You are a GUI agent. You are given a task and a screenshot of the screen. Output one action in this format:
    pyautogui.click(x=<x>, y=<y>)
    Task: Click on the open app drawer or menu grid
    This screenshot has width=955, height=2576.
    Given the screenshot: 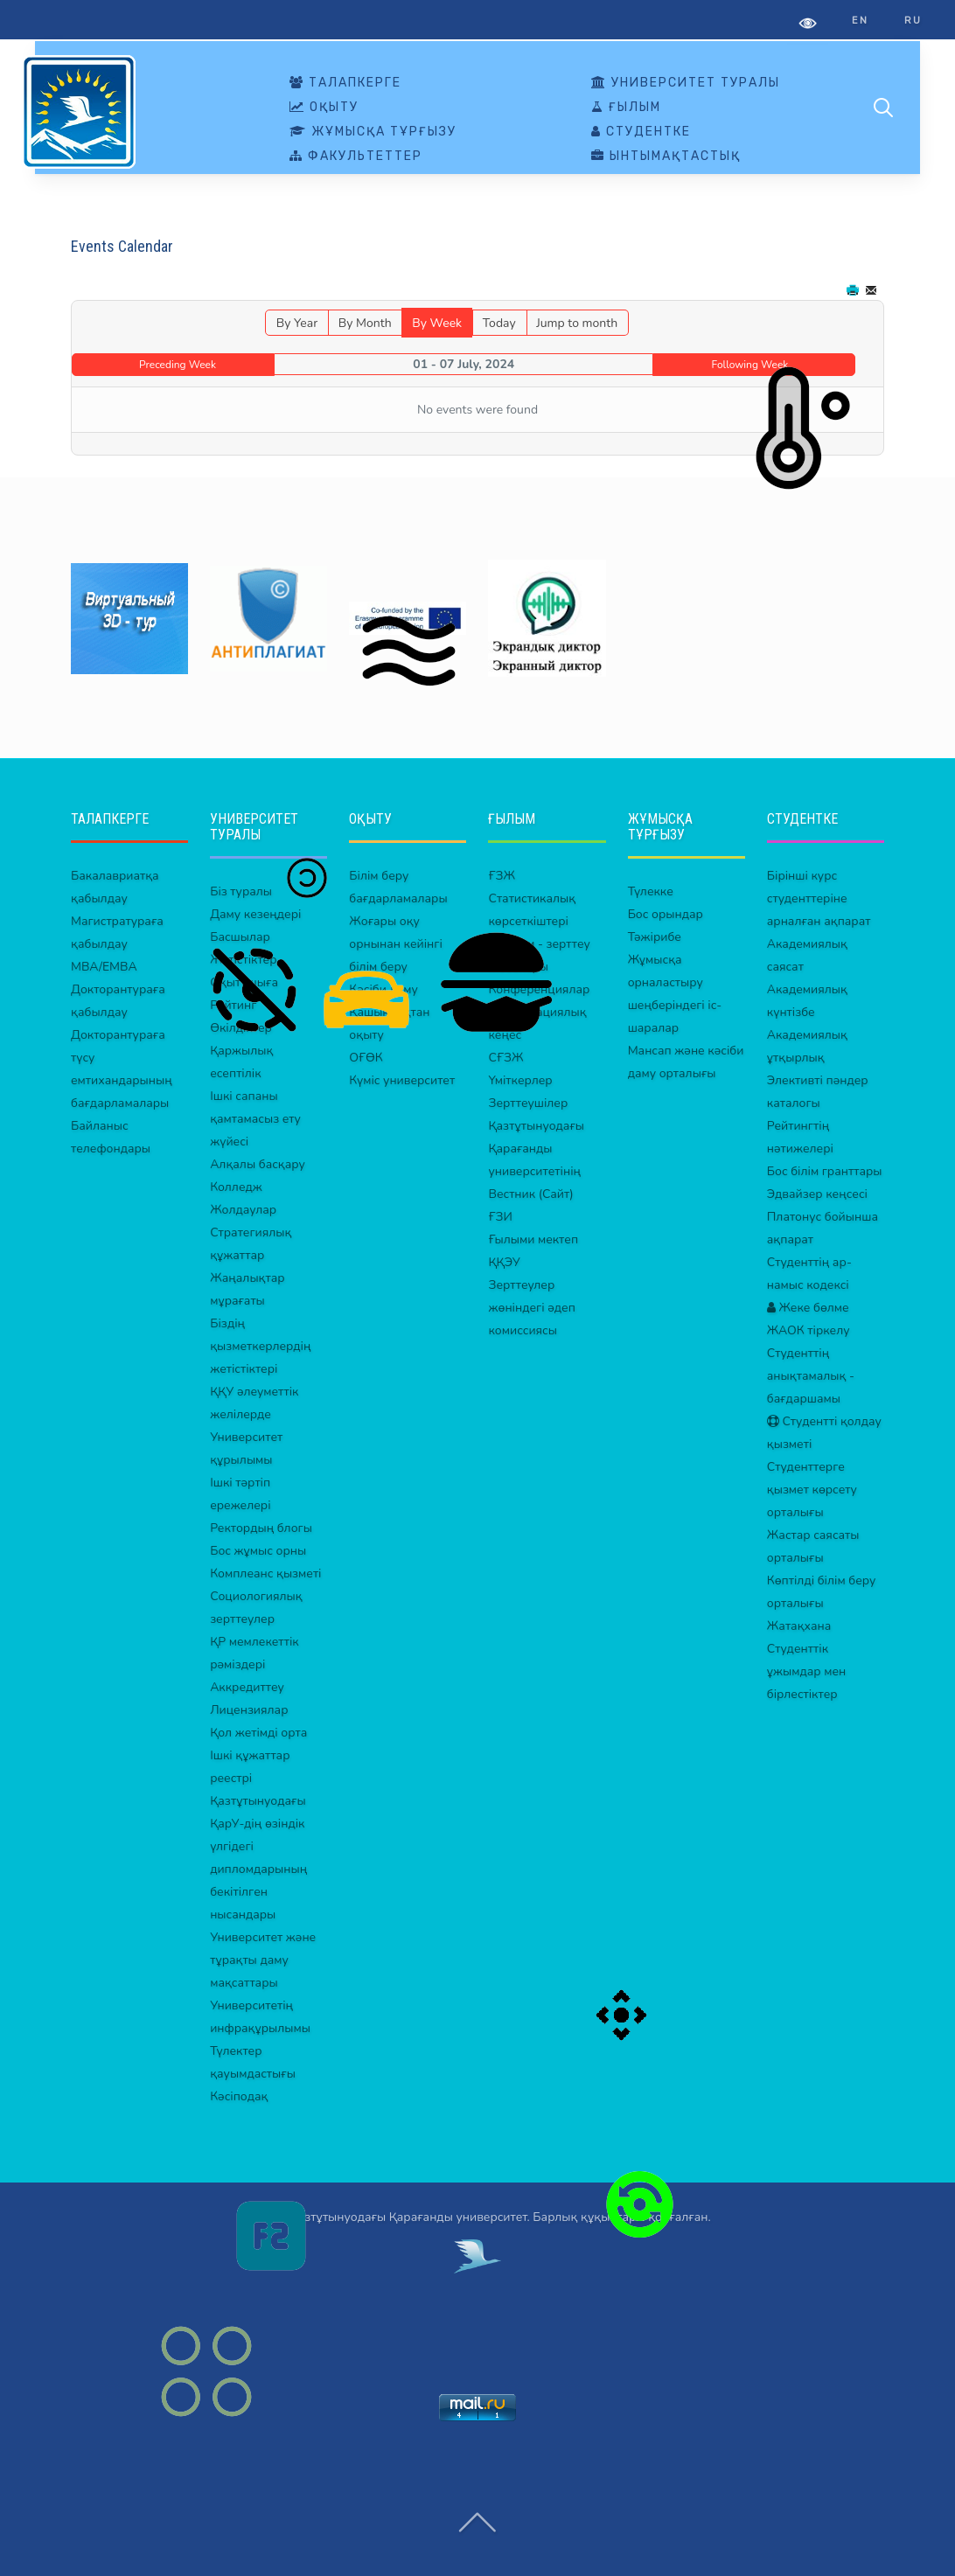 What is the action you would take?
    pyautogui.click(x=206, y=2371)
    